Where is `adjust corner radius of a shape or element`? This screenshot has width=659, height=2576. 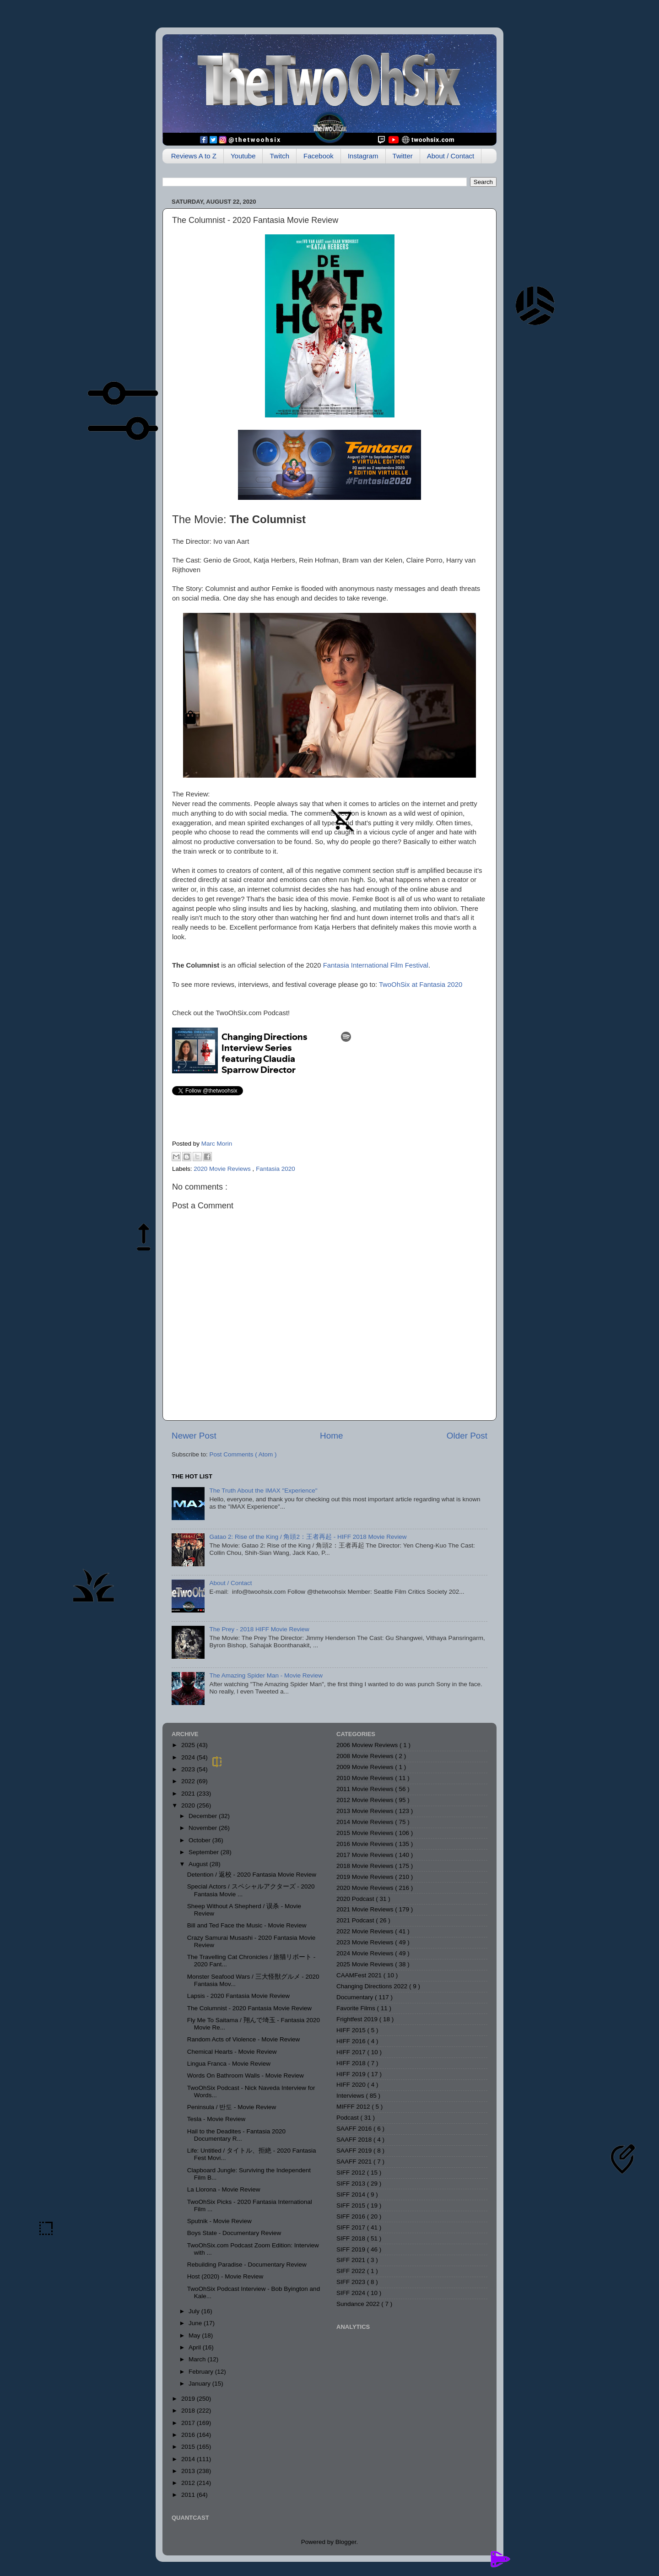 adjust corner radius of a shape or element is located at coordinates (46, 2228).